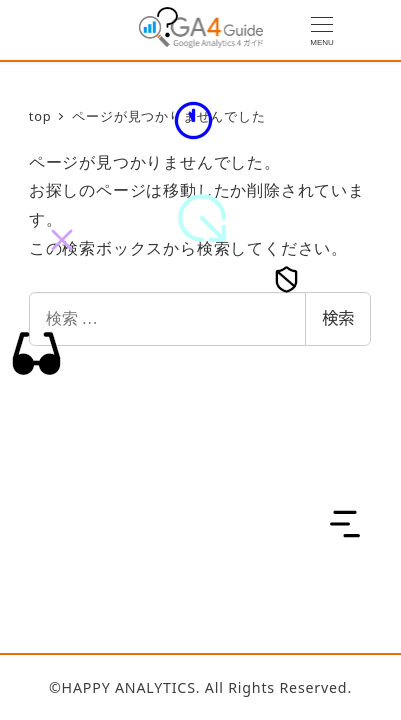  I want to click on close the current window or dialog, so click(62, 240).